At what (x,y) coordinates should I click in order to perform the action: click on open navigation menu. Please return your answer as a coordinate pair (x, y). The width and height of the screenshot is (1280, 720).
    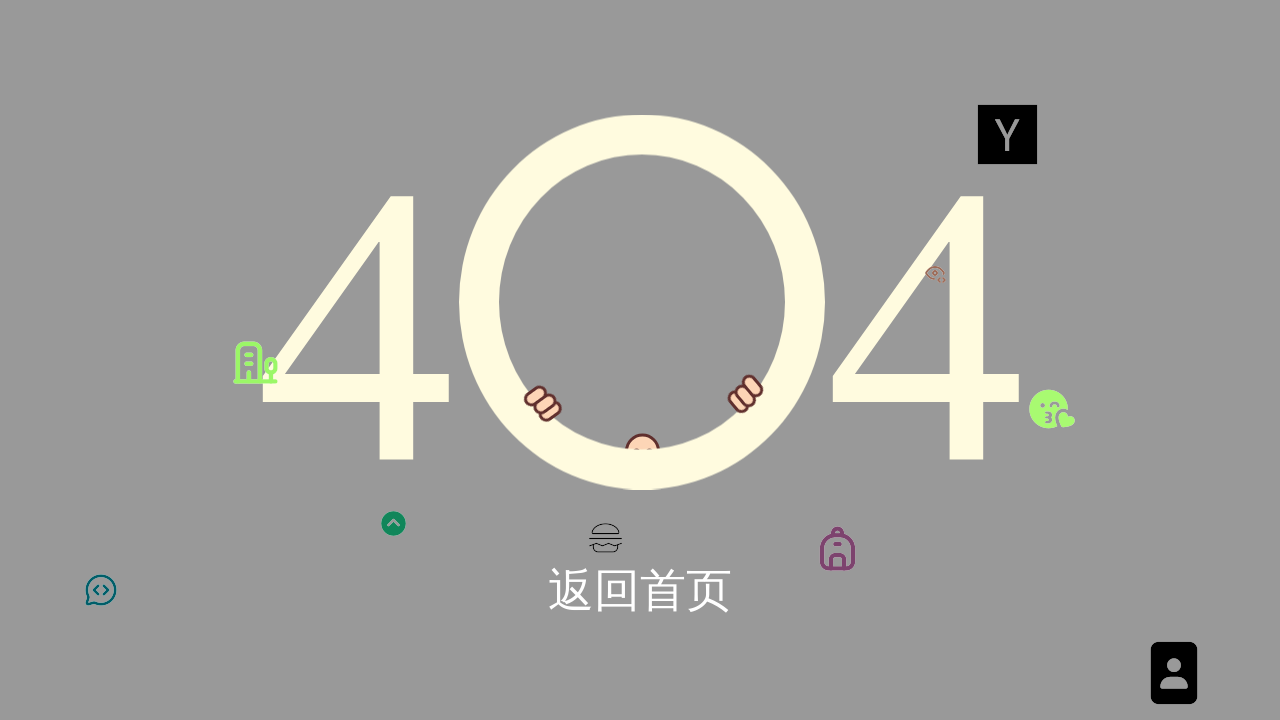
    Looking at the image, I should click on (605, 538).